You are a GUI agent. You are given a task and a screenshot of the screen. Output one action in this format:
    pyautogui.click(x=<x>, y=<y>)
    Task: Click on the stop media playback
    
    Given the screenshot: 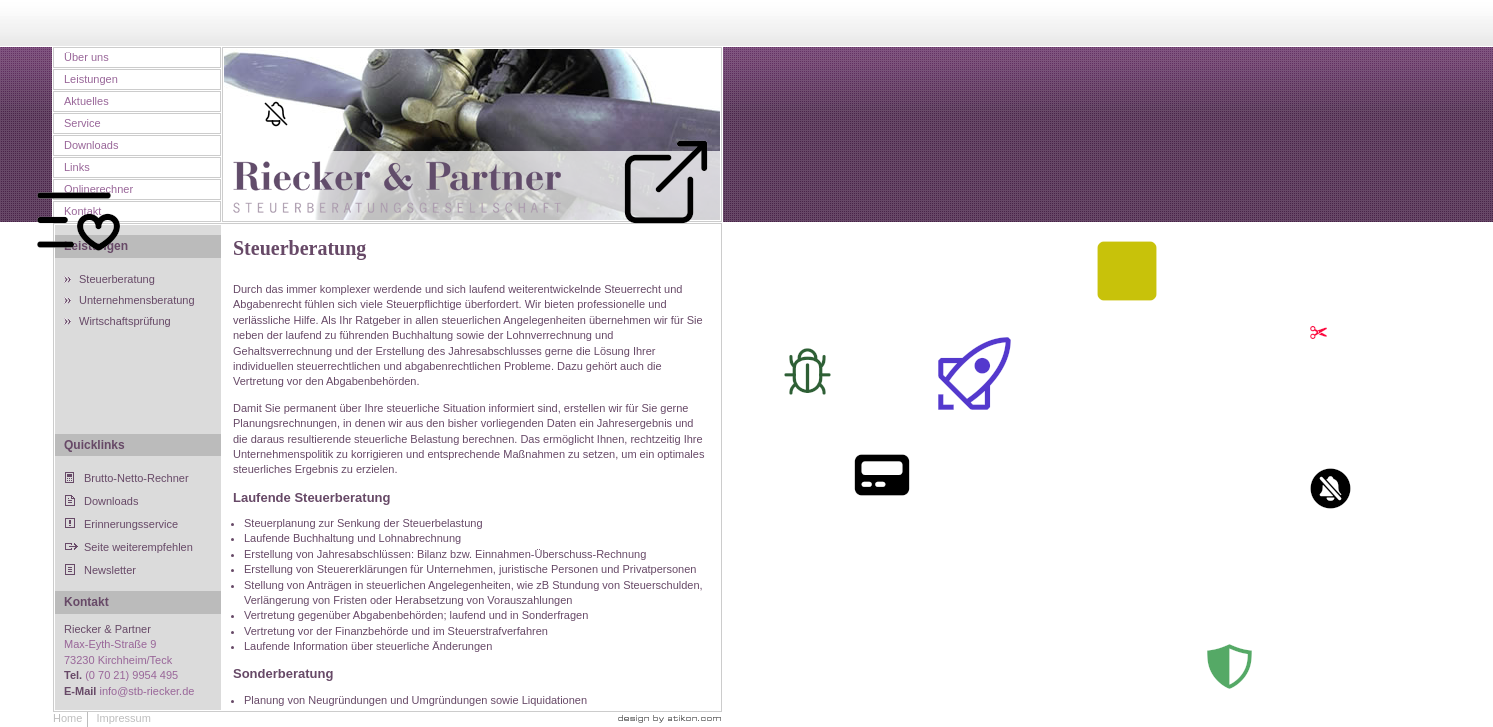 What is the action you would take?
    pyautogui.click(x=1127, y=271)
    